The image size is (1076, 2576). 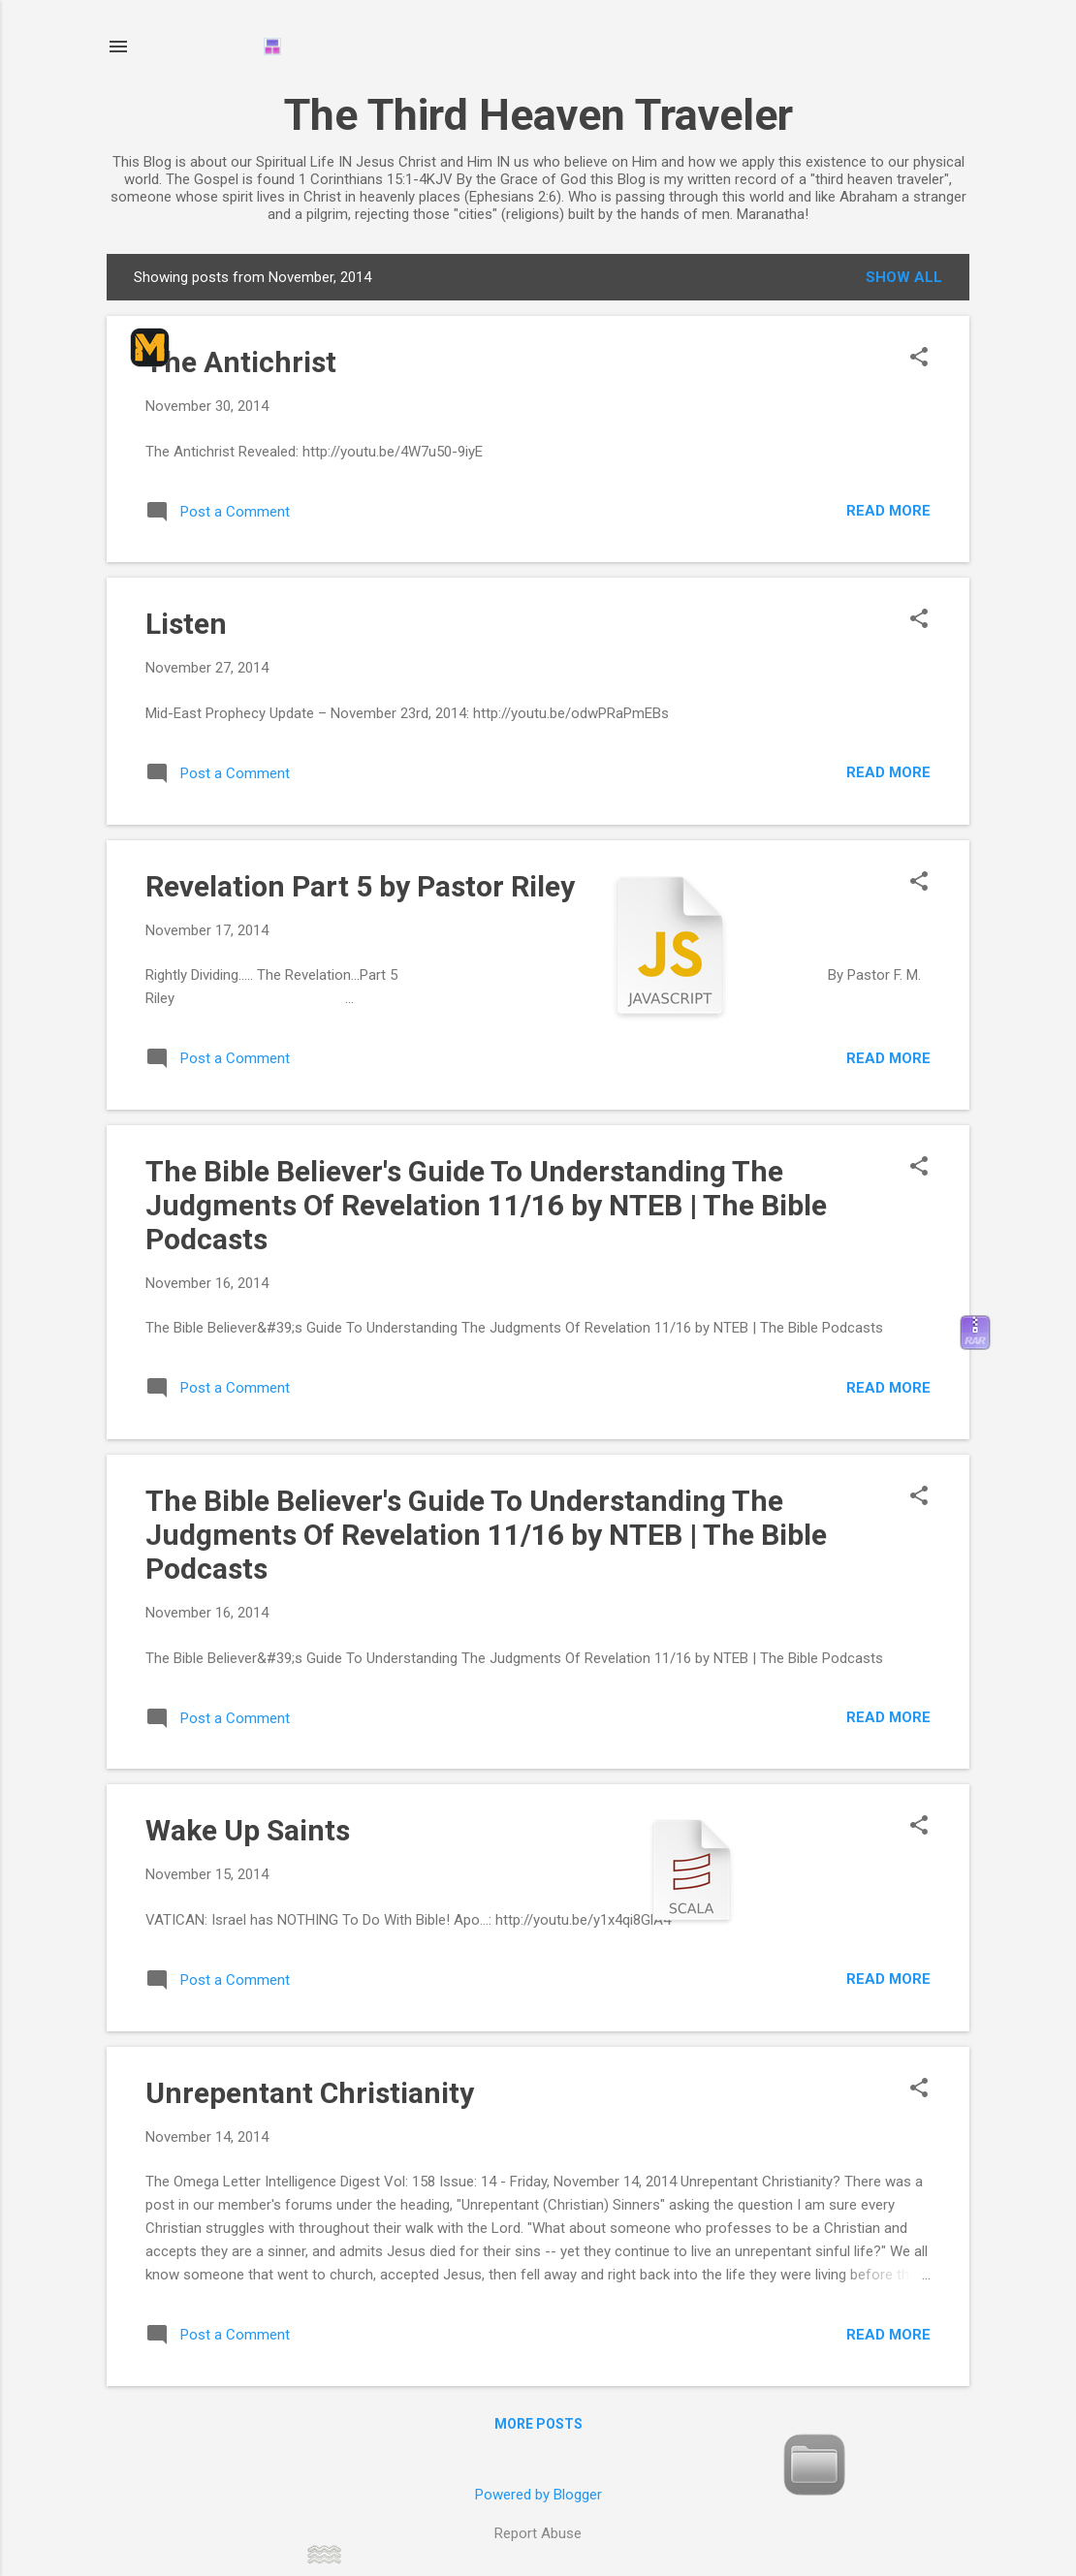 What do you see at coordinates (691, 1871) in the screenshot?
I see `a scala source code file` at bounding box center [691, 1871].